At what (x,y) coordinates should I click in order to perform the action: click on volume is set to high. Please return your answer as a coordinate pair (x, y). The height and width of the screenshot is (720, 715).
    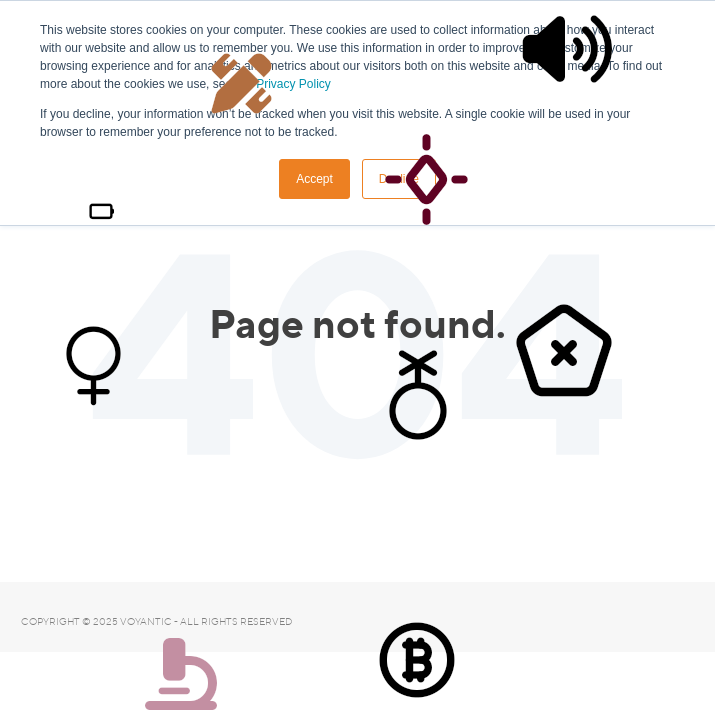
    Looking at the image, I should click on (565, 49).